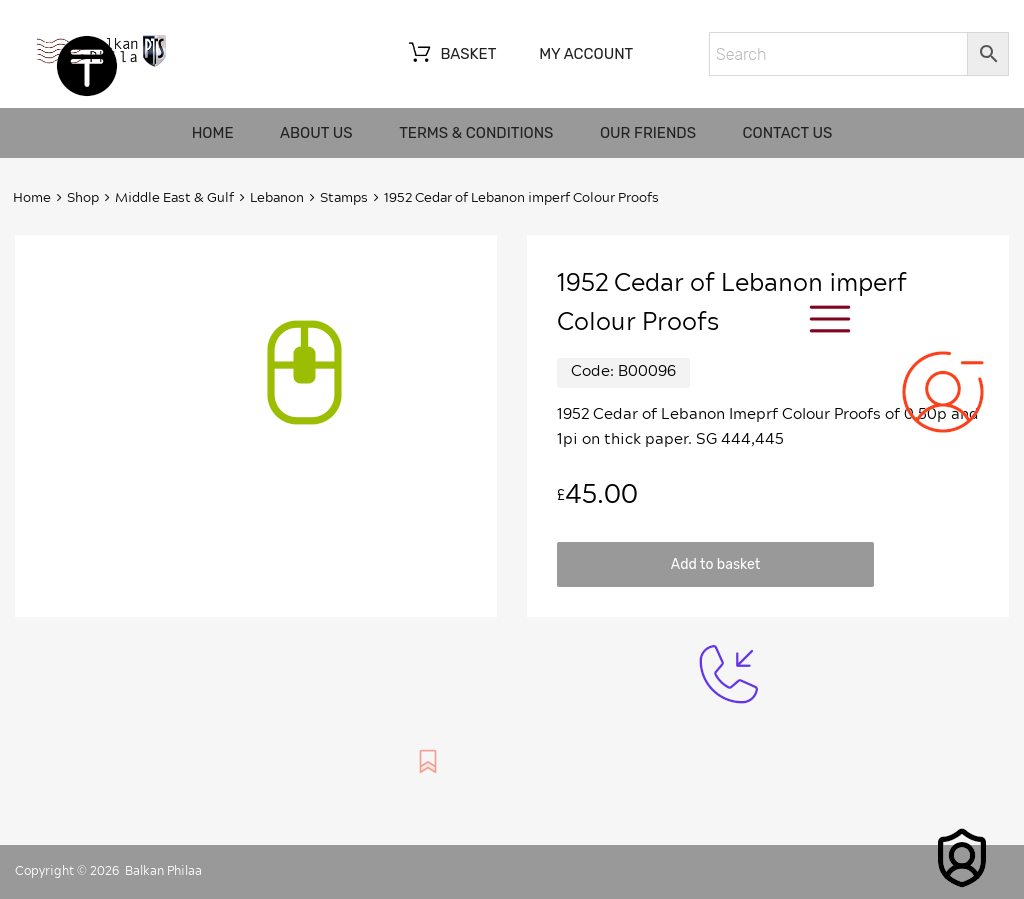  Describe the element at coordinates (962, 858) in the screenshot. I see `access user privacy or security settings` at that location.